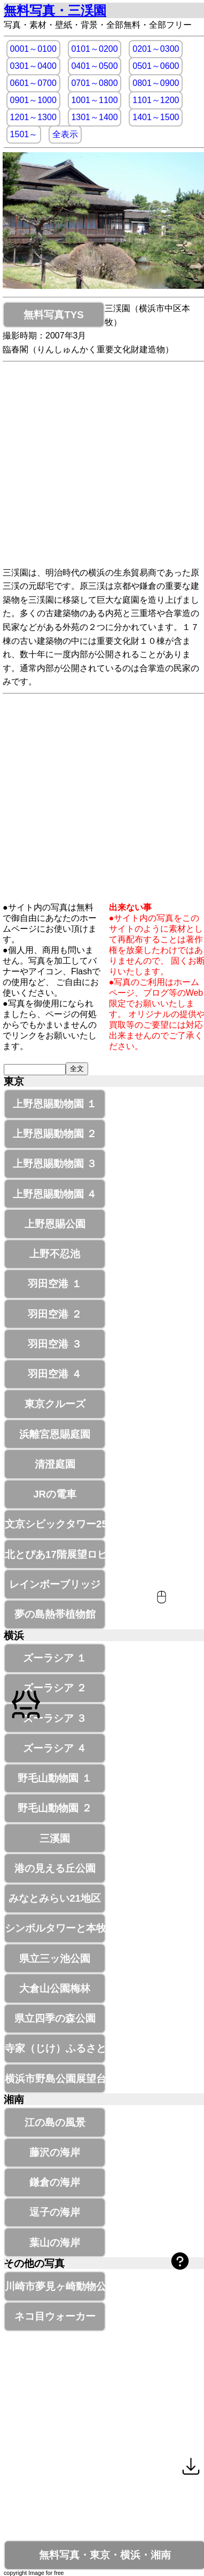 The height and width of the screenshot is (2576, 204). Describe the element at coordinates (26, 1704) in the screenshot. I see `access theater or cinema listings` at that location.